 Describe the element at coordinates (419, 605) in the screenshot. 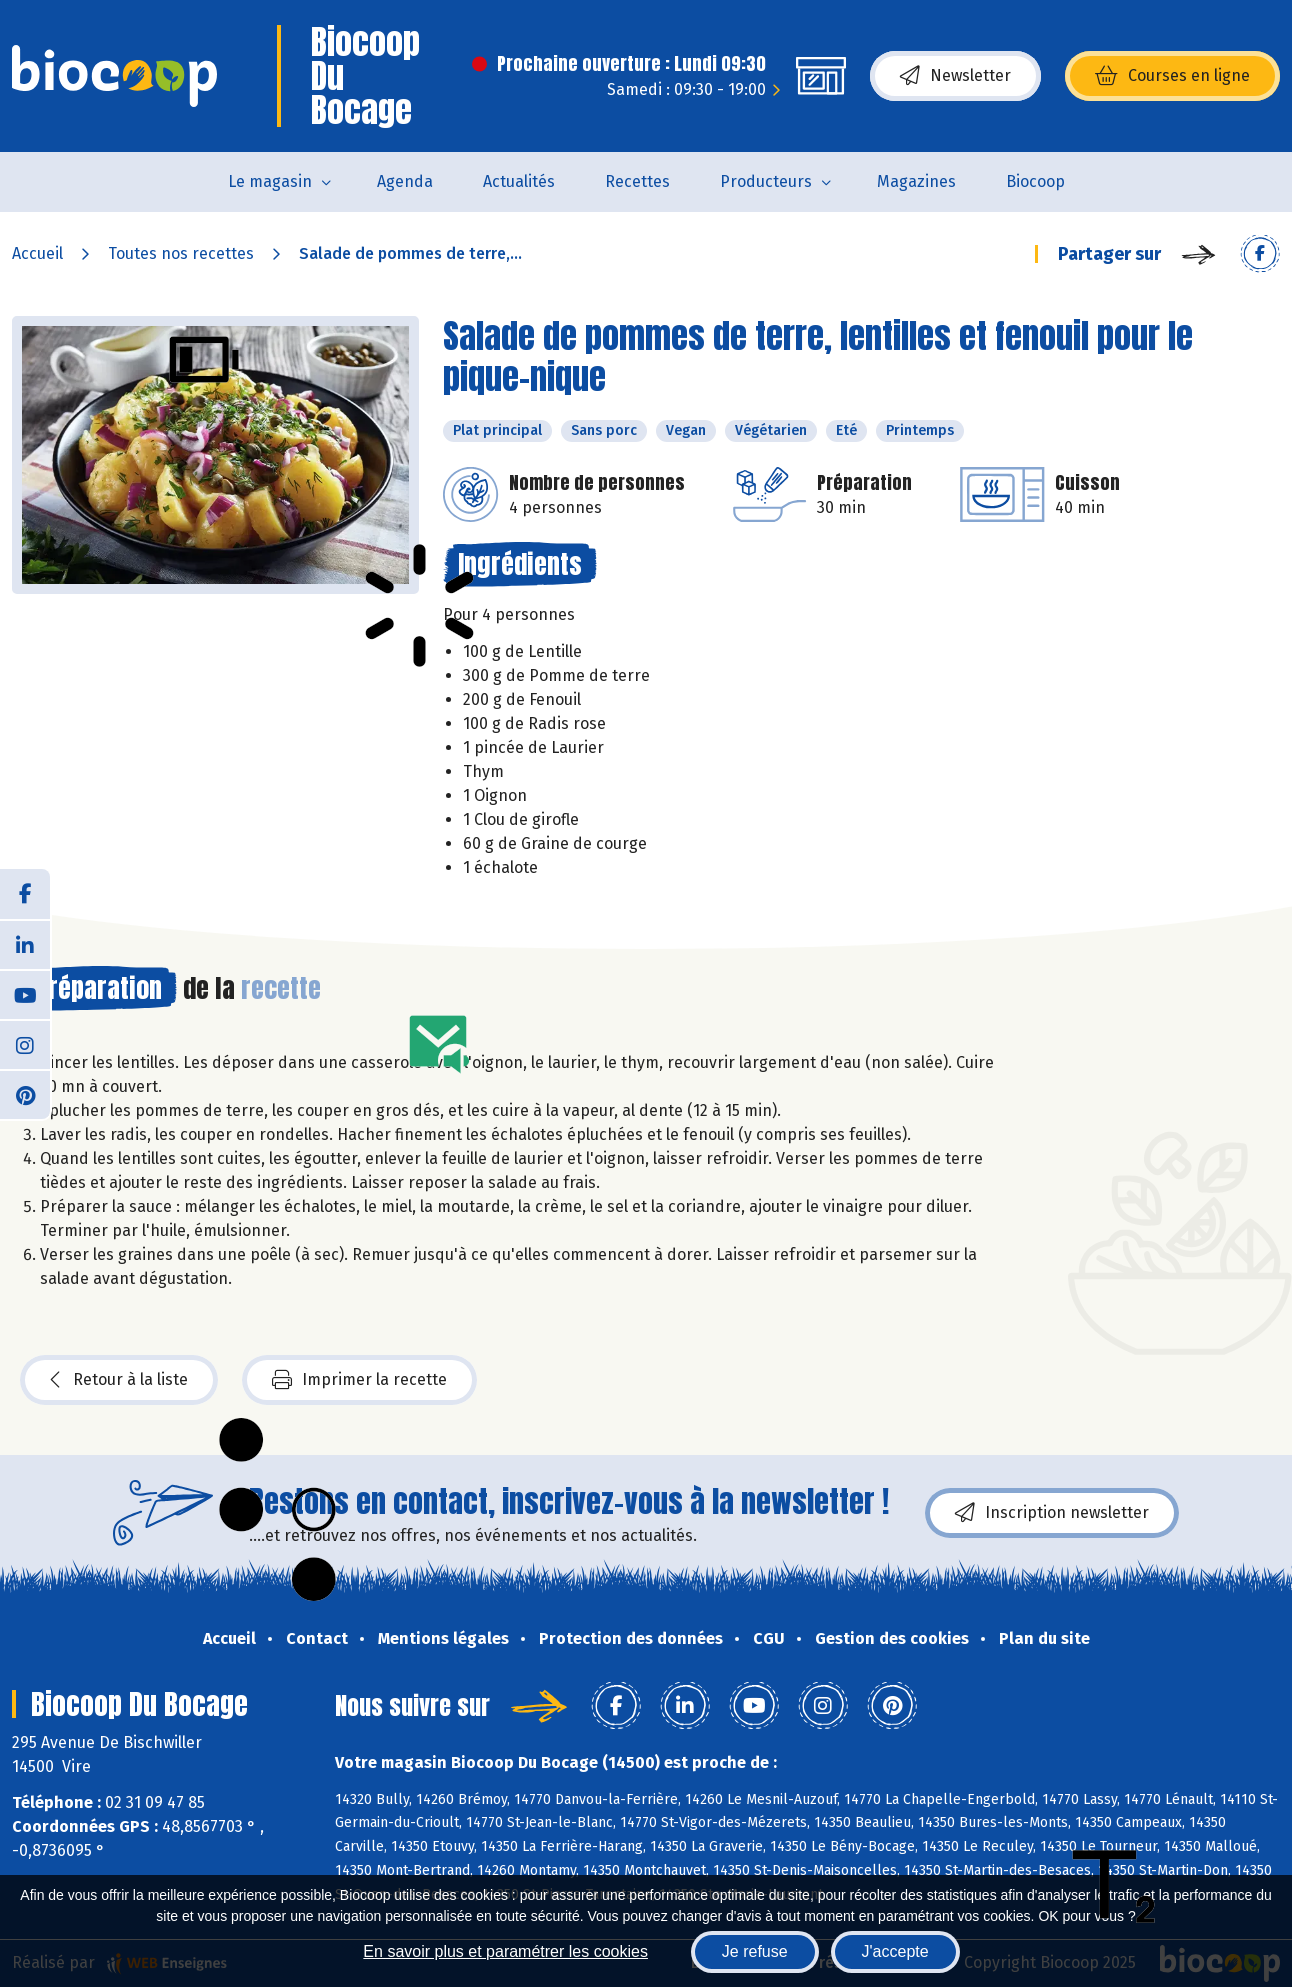

I see `loading content in progress` at that location.